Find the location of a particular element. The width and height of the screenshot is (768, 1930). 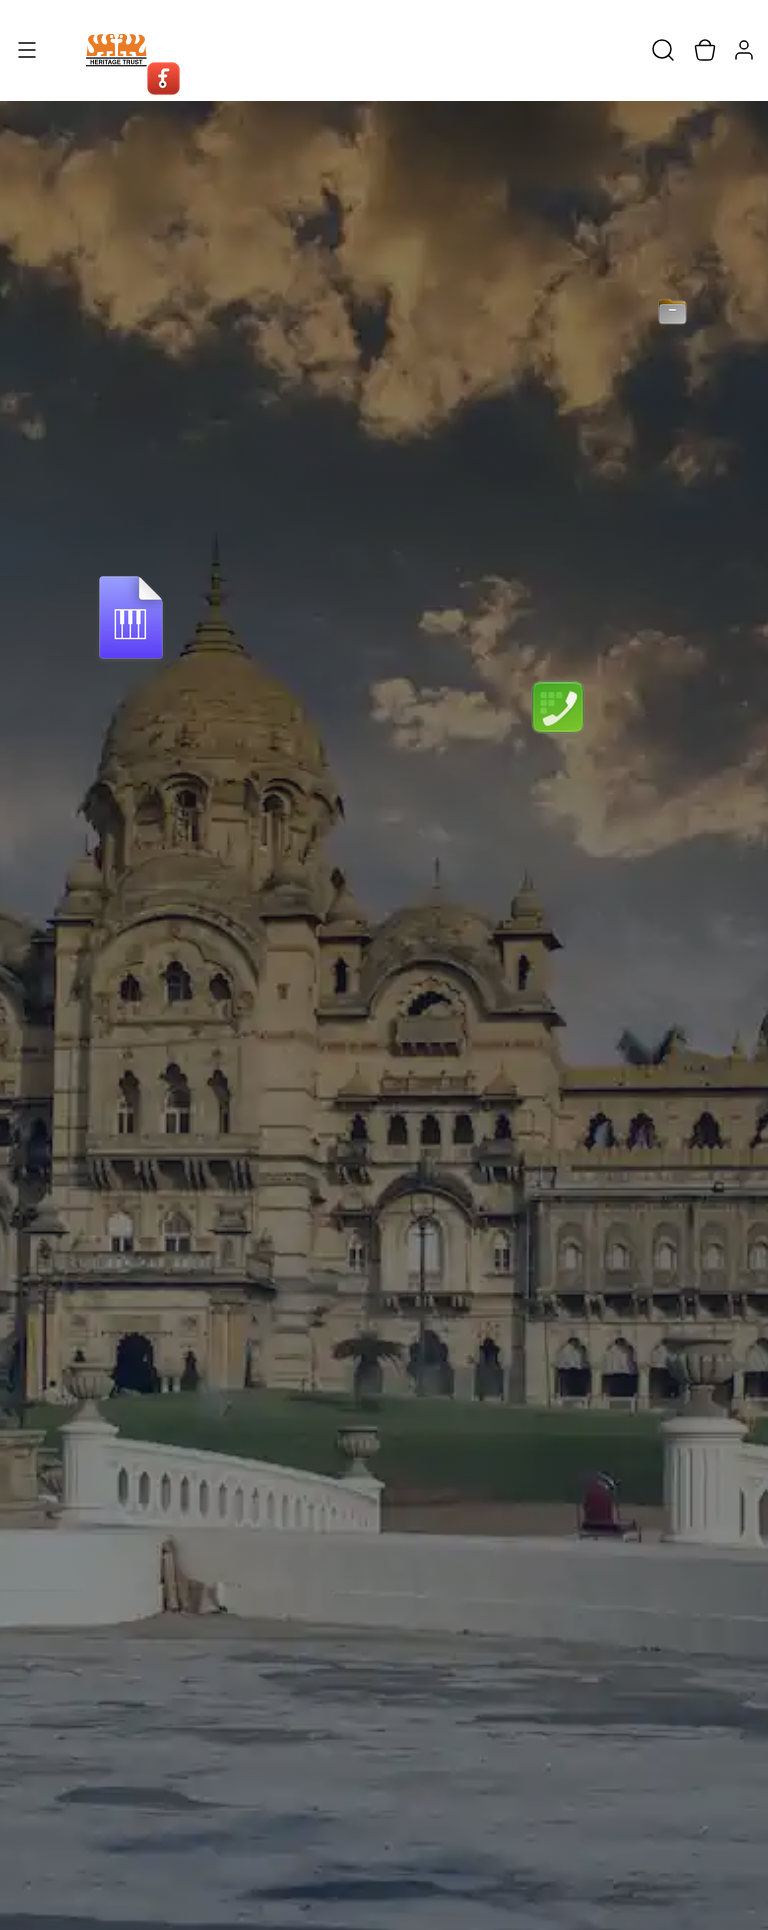

open the file manager is located at coordinates (672, 311).